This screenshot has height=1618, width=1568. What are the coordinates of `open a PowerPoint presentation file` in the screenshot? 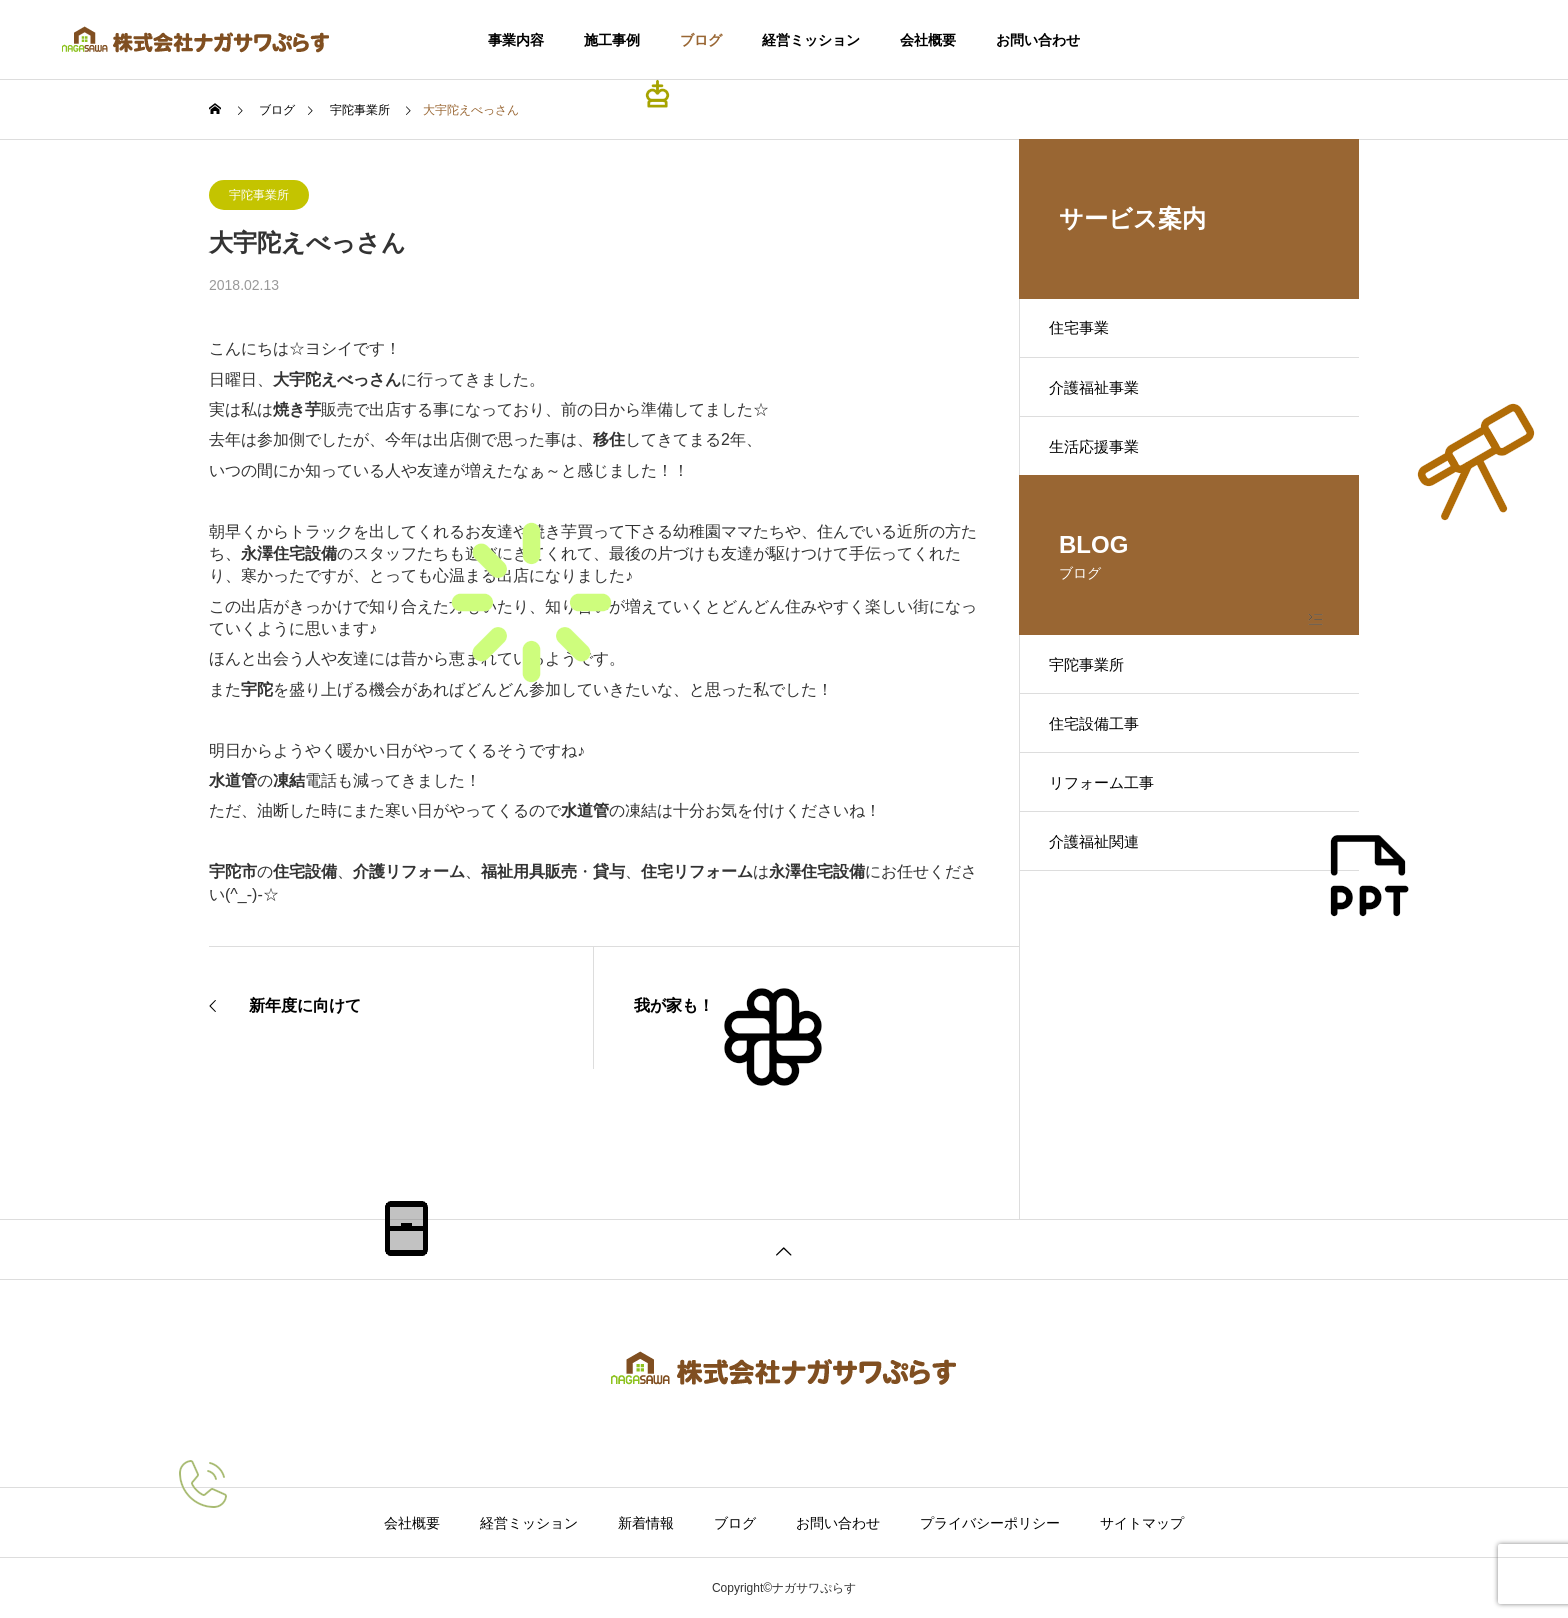 It's located at (1368, 879).